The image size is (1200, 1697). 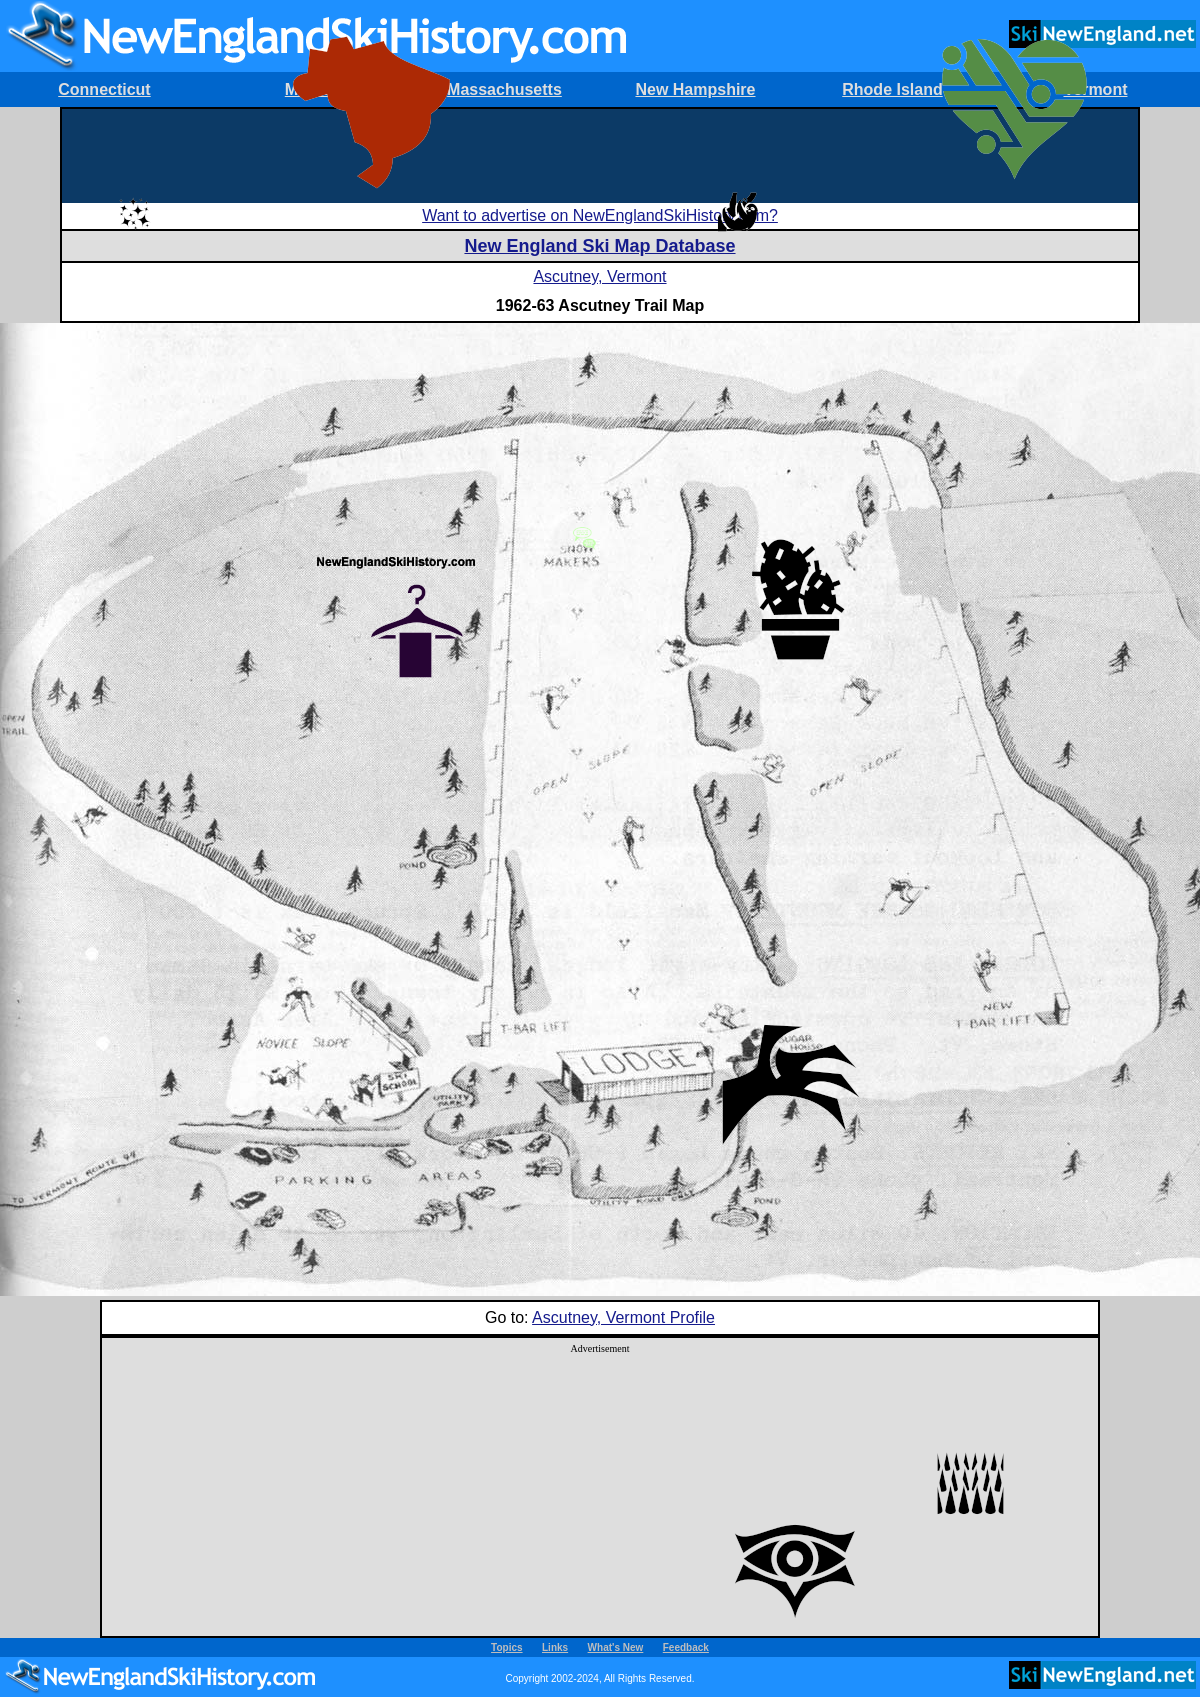 What do you see at coordinates (790, 1085) in the screenshot?
I see `select evil or dark faction in game` at bounding box center [790, 1085].